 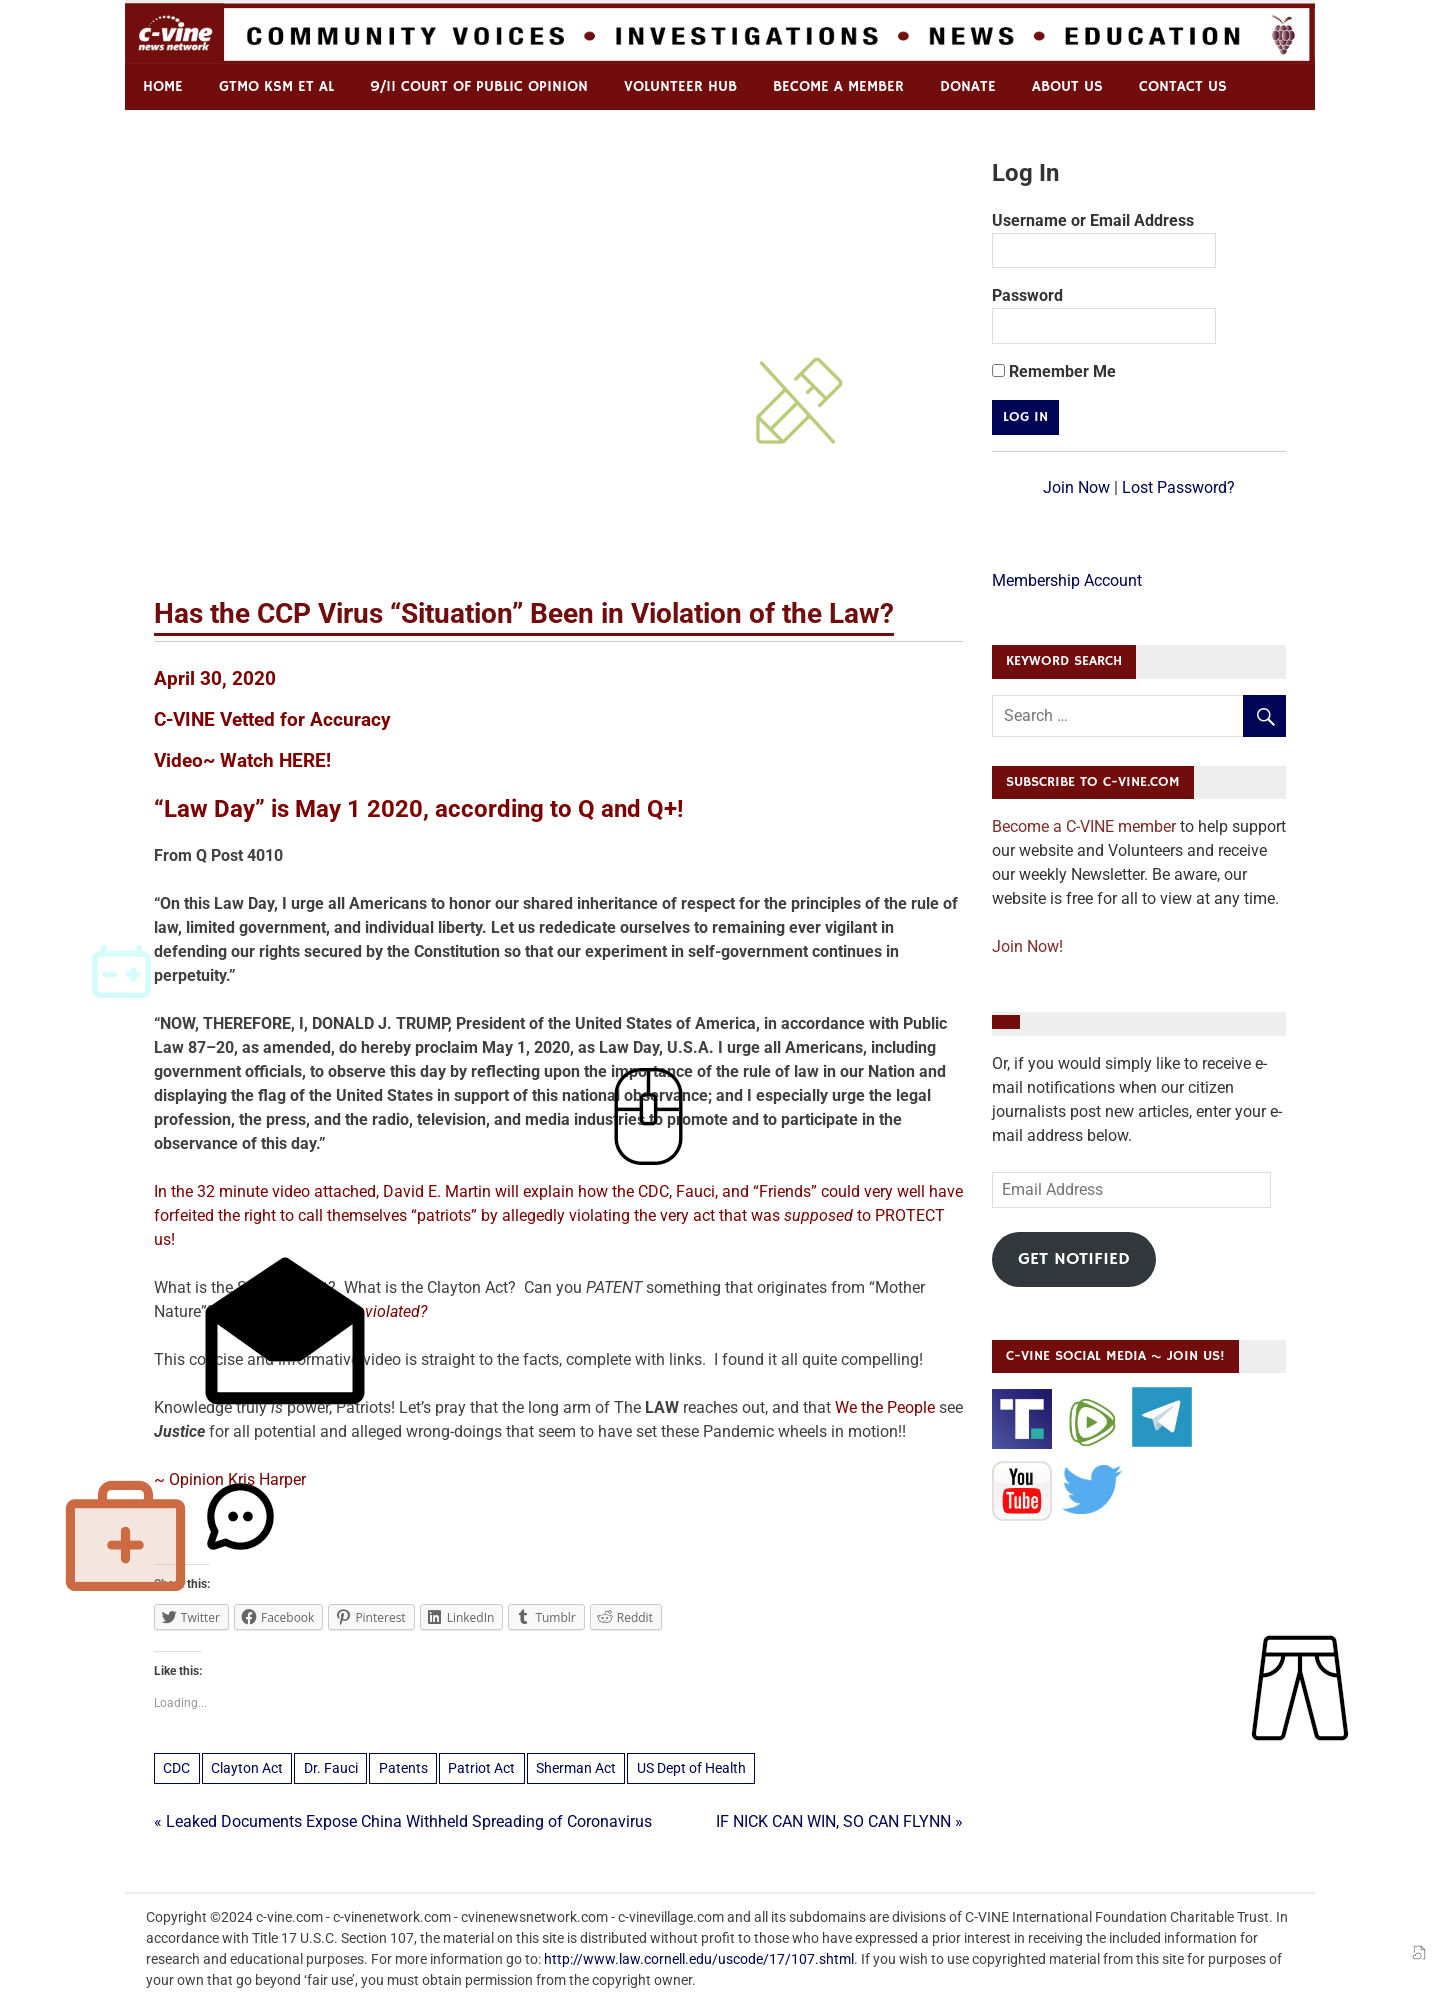 I want to click on view automotive battery status, so click(x=121, y=974).